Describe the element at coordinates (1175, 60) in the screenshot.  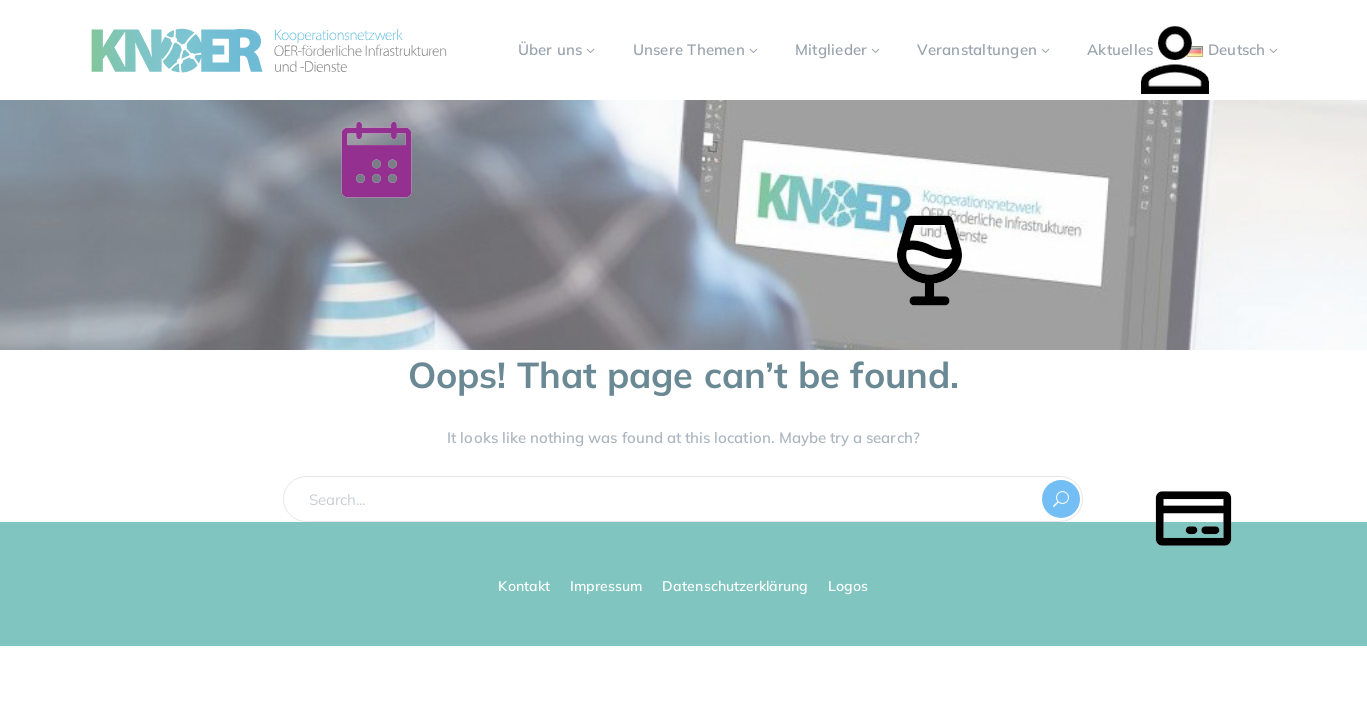
I see `view your profile` at that location.